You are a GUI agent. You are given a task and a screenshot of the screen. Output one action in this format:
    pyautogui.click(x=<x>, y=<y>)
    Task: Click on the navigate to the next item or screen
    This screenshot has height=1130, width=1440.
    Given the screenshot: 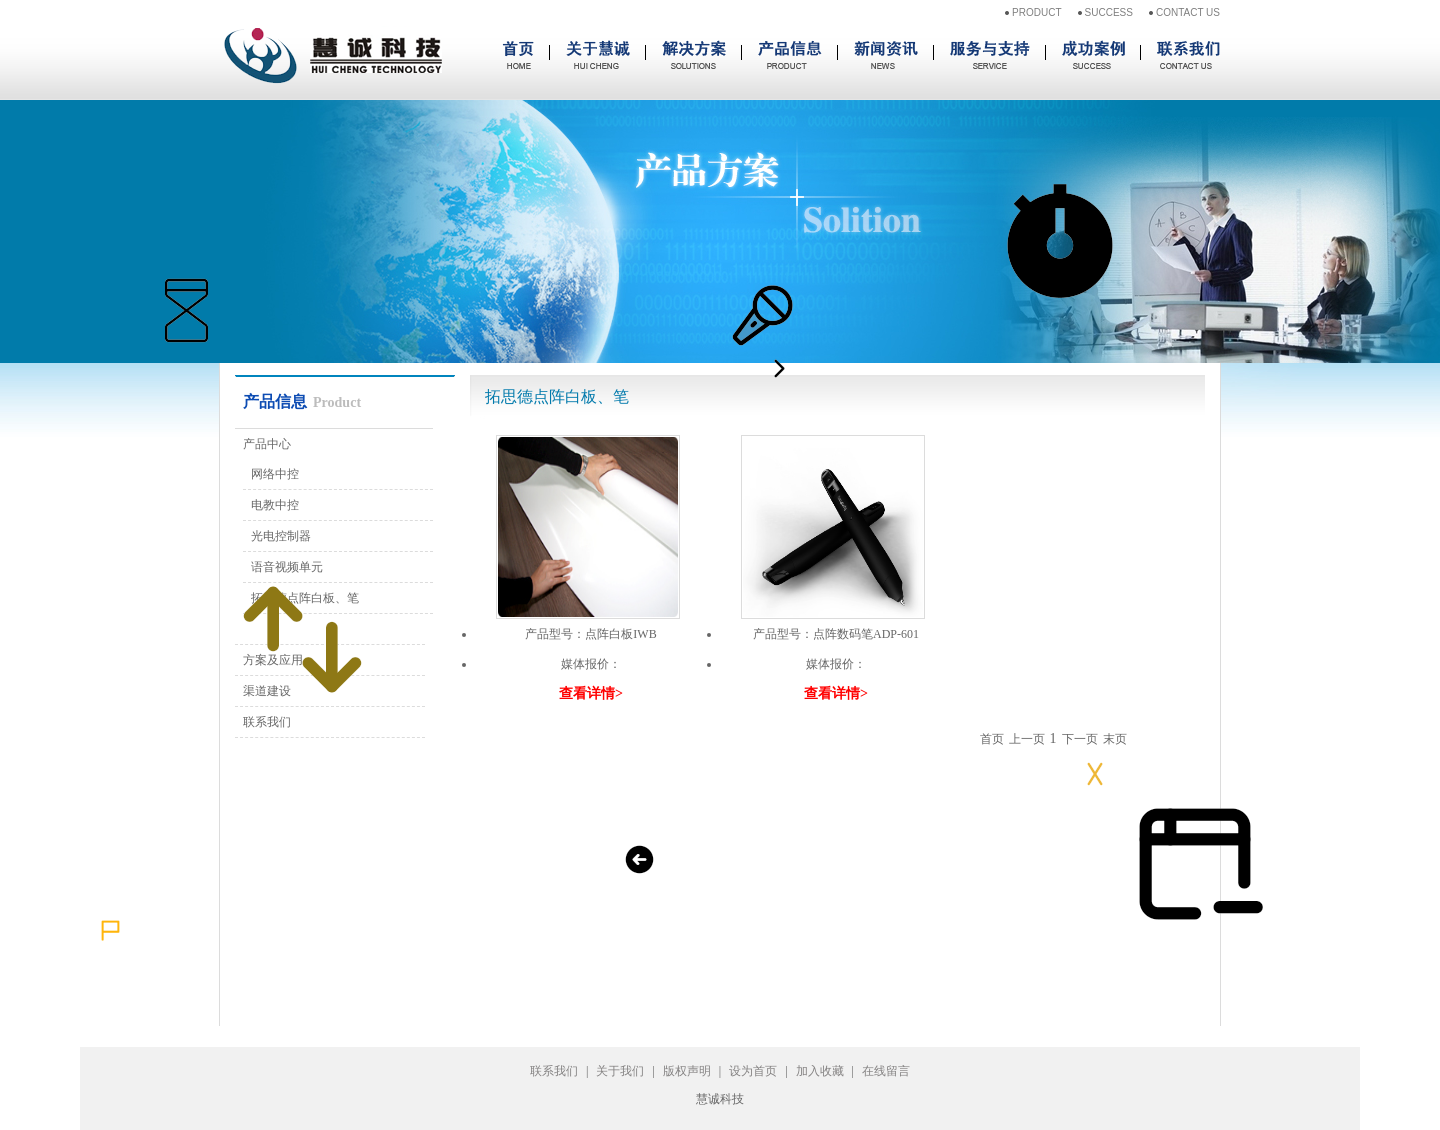 What is the action you would take?
    pyautogui.click(x=779, y=368)
    